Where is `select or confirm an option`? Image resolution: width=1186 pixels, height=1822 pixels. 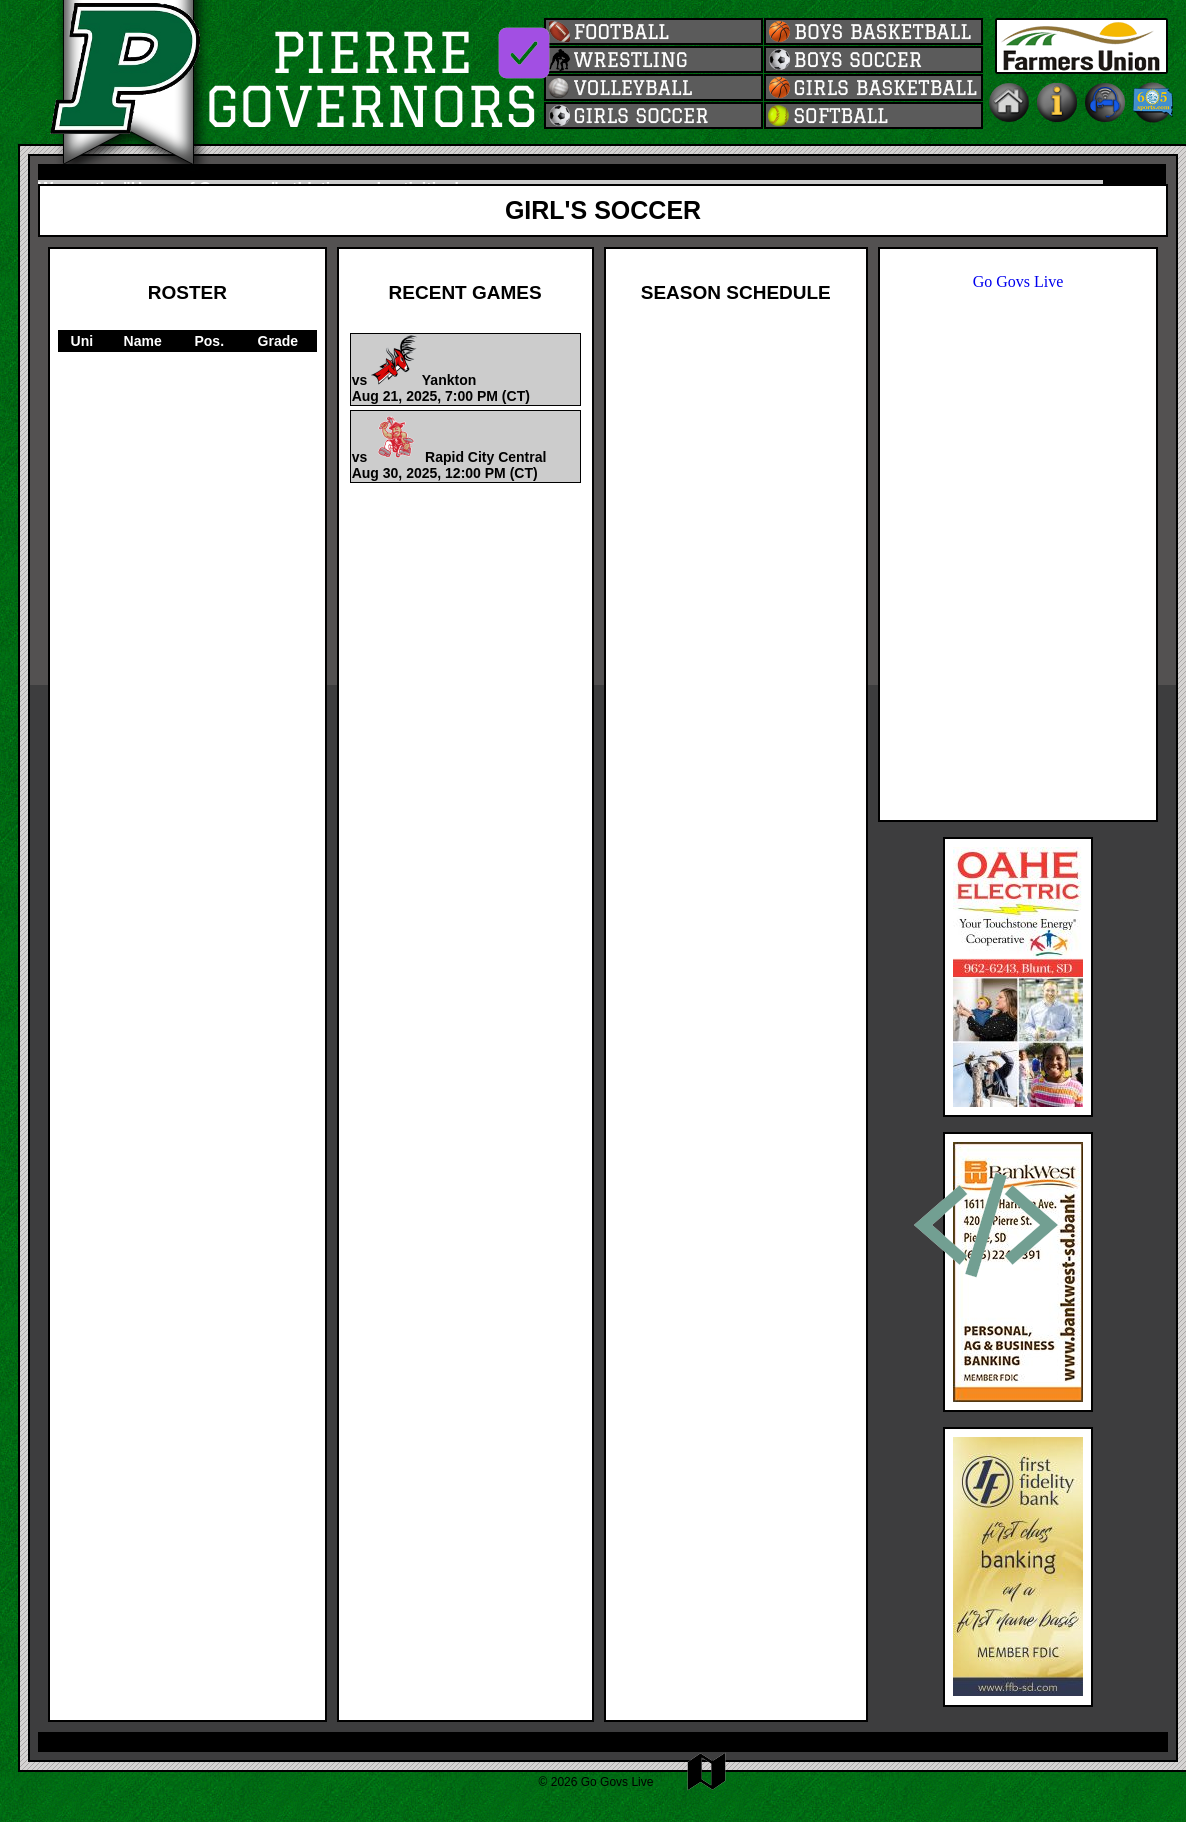
select or confirm an option is located at coordinates (524, 53).